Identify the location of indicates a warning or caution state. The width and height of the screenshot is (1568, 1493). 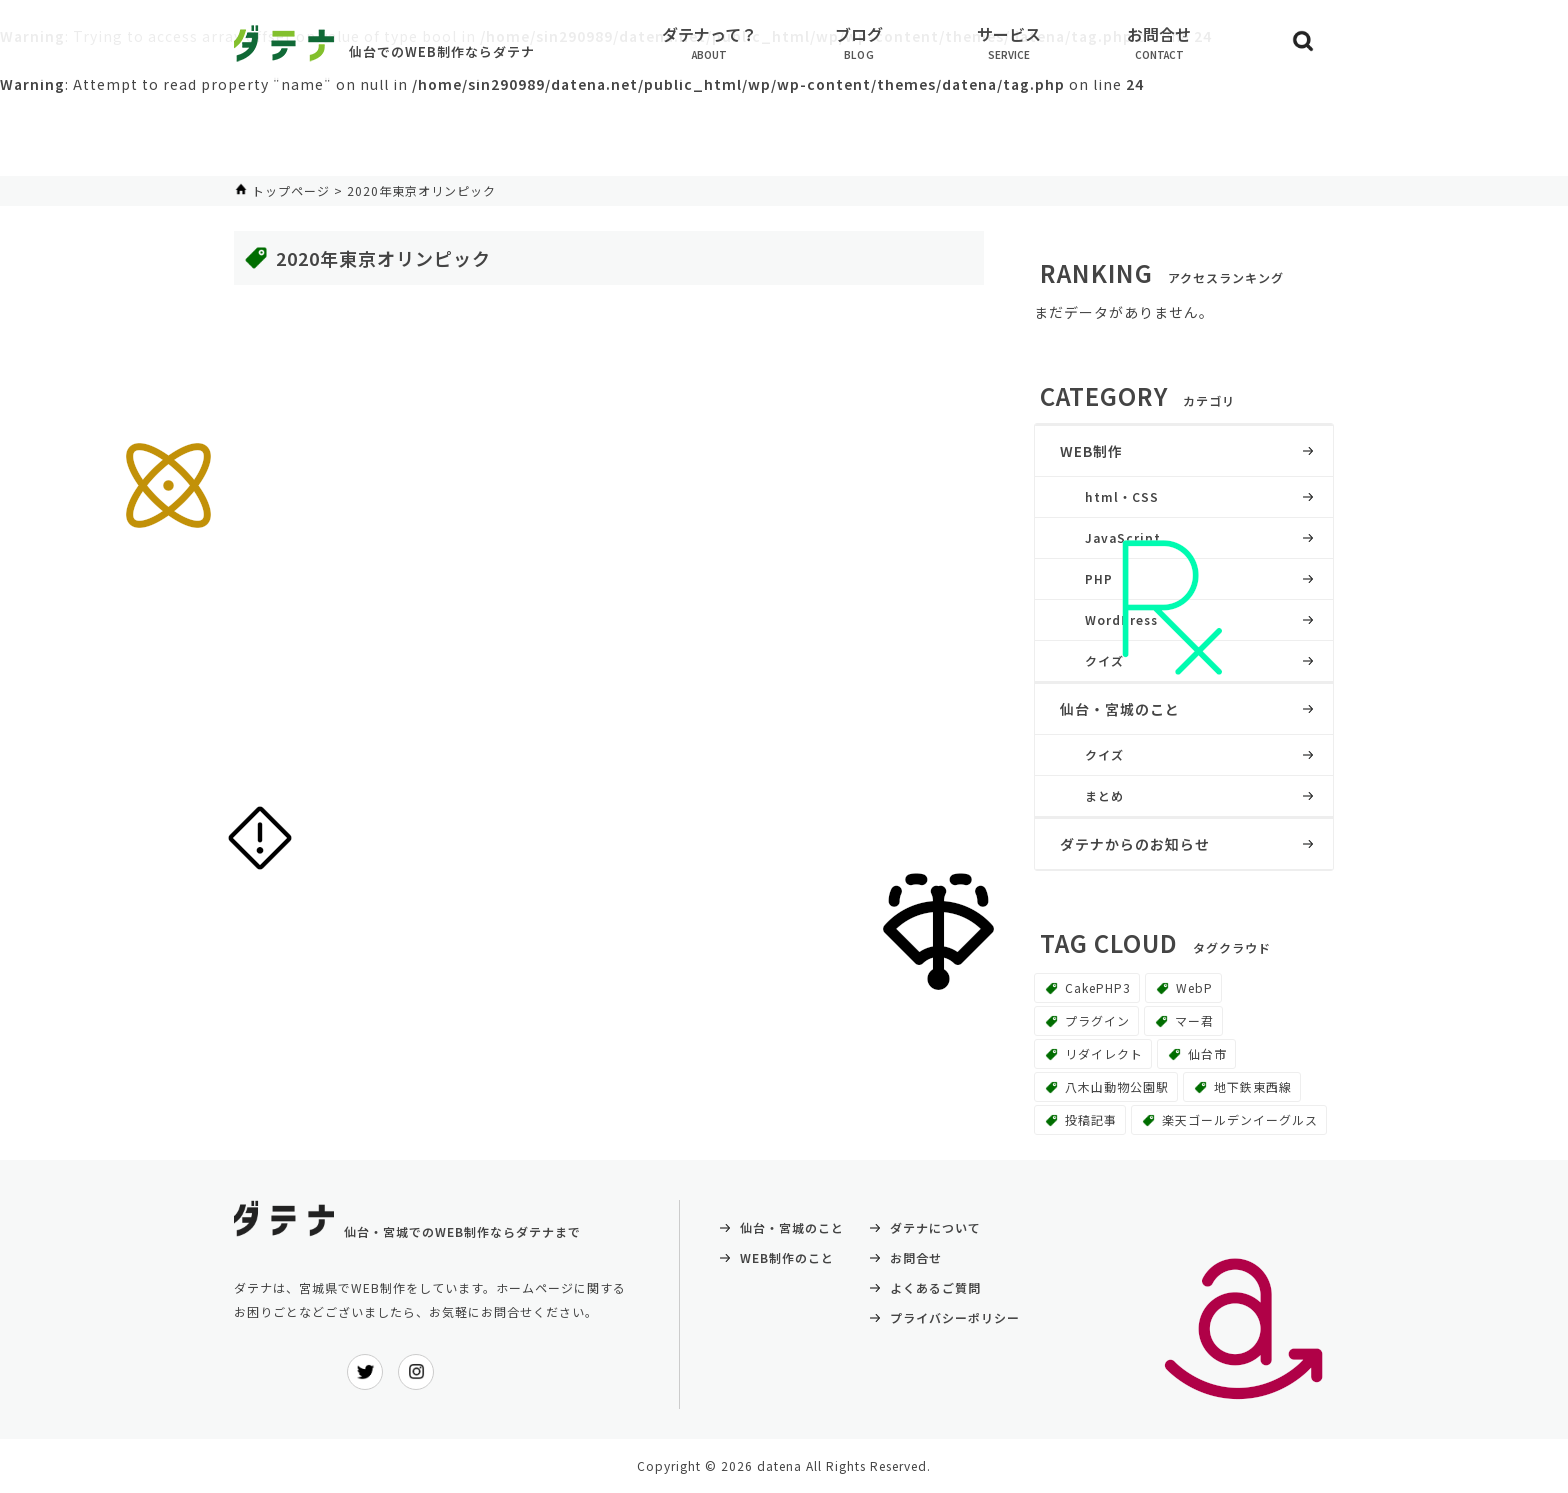
(260, 838).